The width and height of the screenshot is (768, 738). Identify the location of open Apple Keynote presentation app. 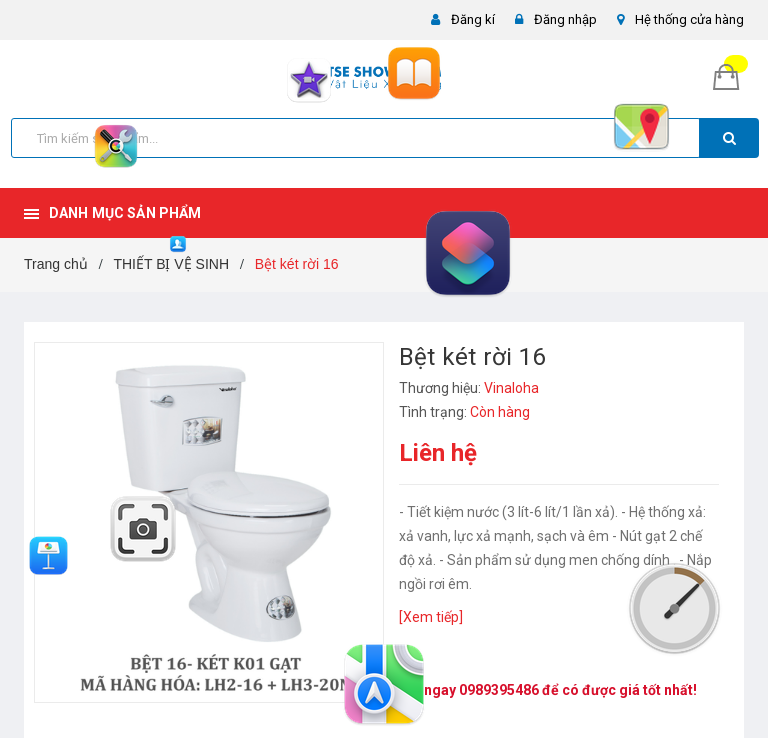
(48, 555).